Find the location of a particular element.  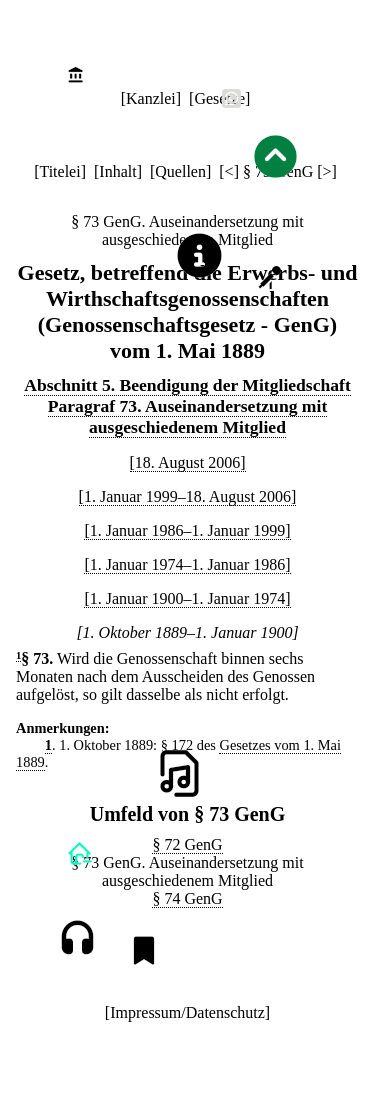

access bank or financial account is located at coordinates (76, 75).